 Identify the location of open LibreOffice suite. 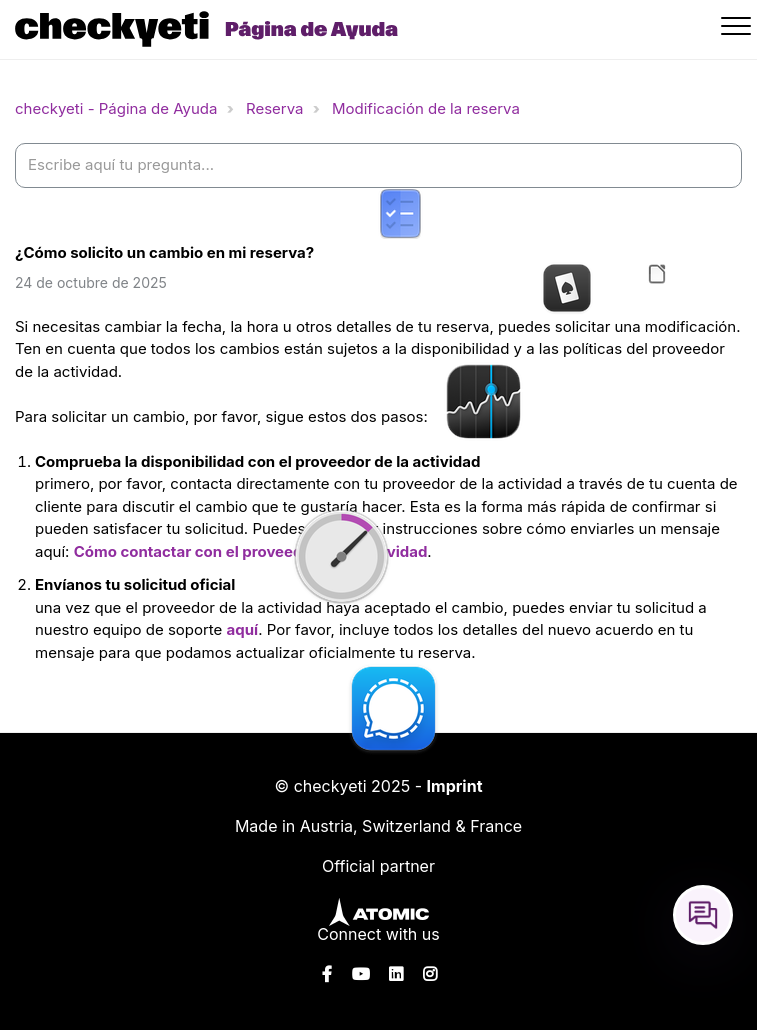
(657, 274).